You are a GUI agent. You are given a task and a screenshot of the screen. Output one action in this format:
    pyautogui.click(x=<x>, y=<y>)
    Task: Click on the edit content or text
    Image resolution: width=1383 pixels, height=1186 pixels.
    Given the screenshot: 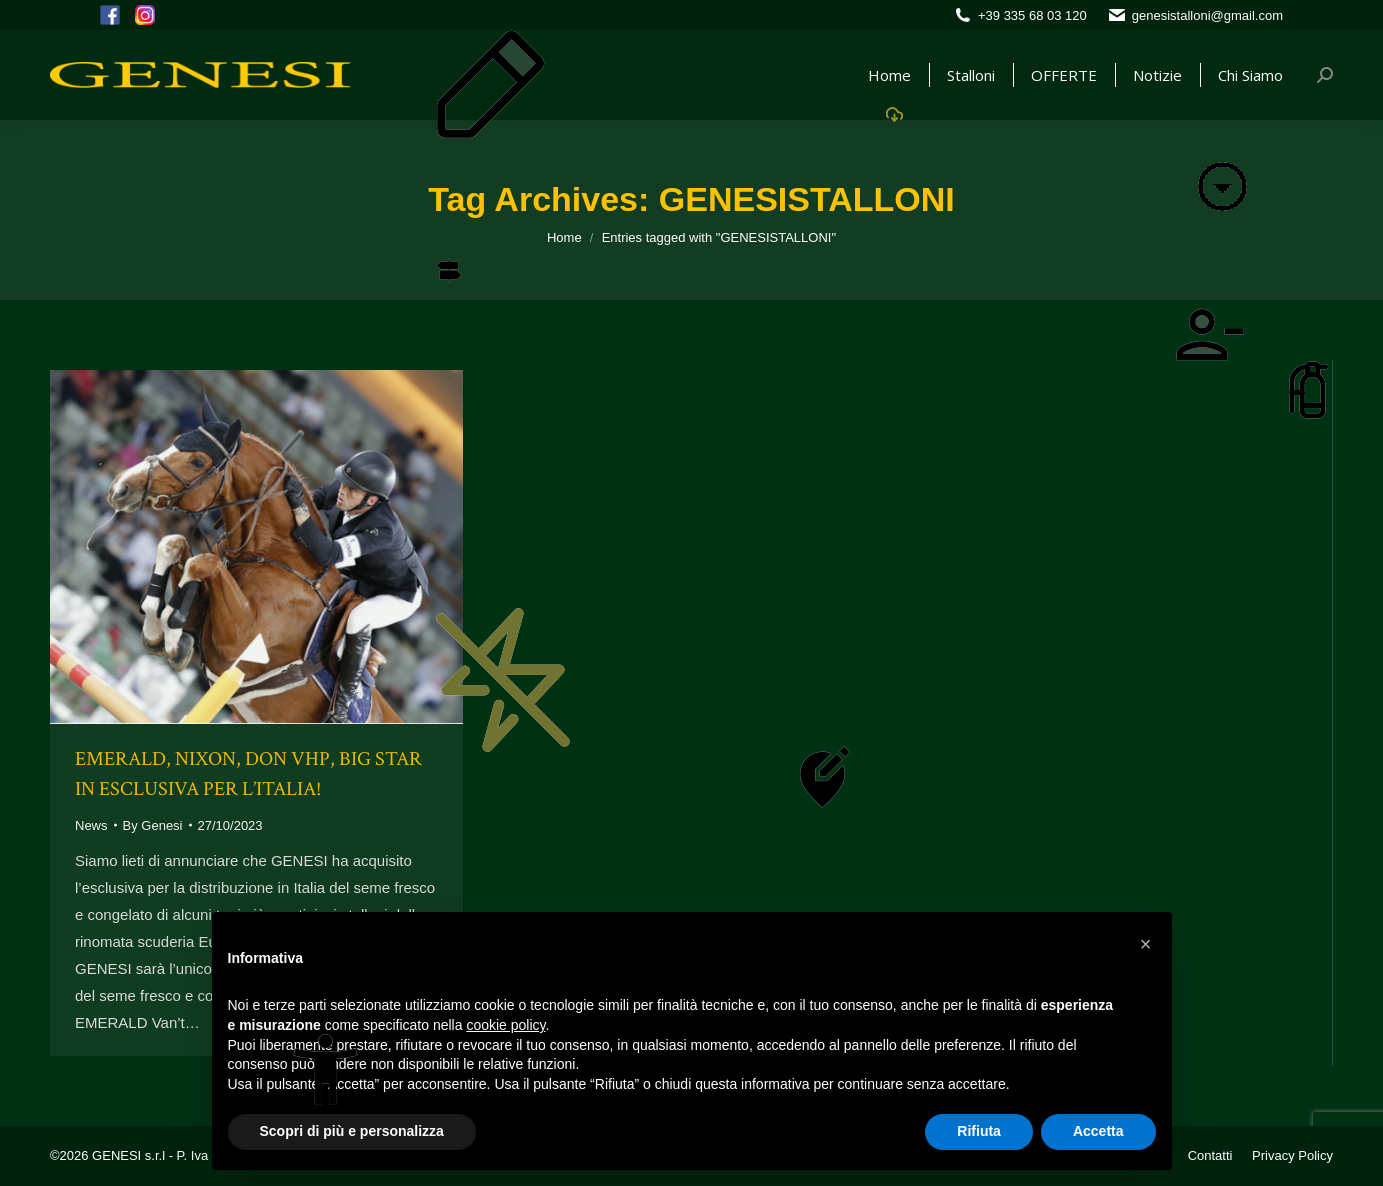 What is the action you would take?
    pyautogui.click(x=488, y=86)
    